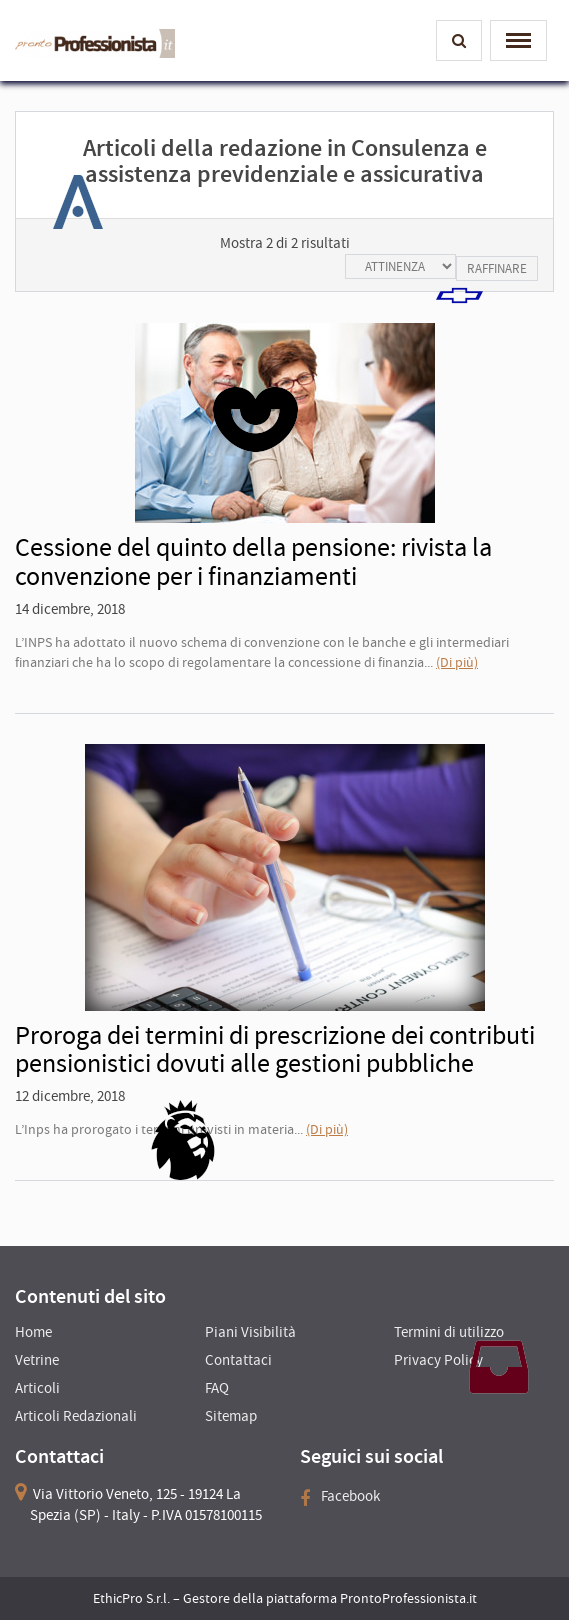  I want to click on view inbox messages, so click(499, 1367).